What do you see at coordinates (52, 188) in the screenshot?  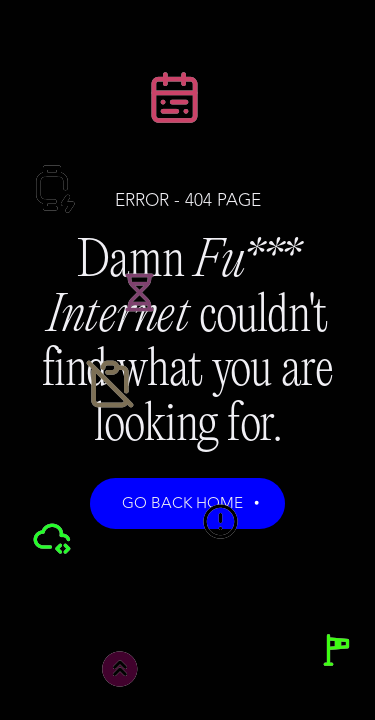 I see `smartwatch charging status` at bounding box center [52, 188].